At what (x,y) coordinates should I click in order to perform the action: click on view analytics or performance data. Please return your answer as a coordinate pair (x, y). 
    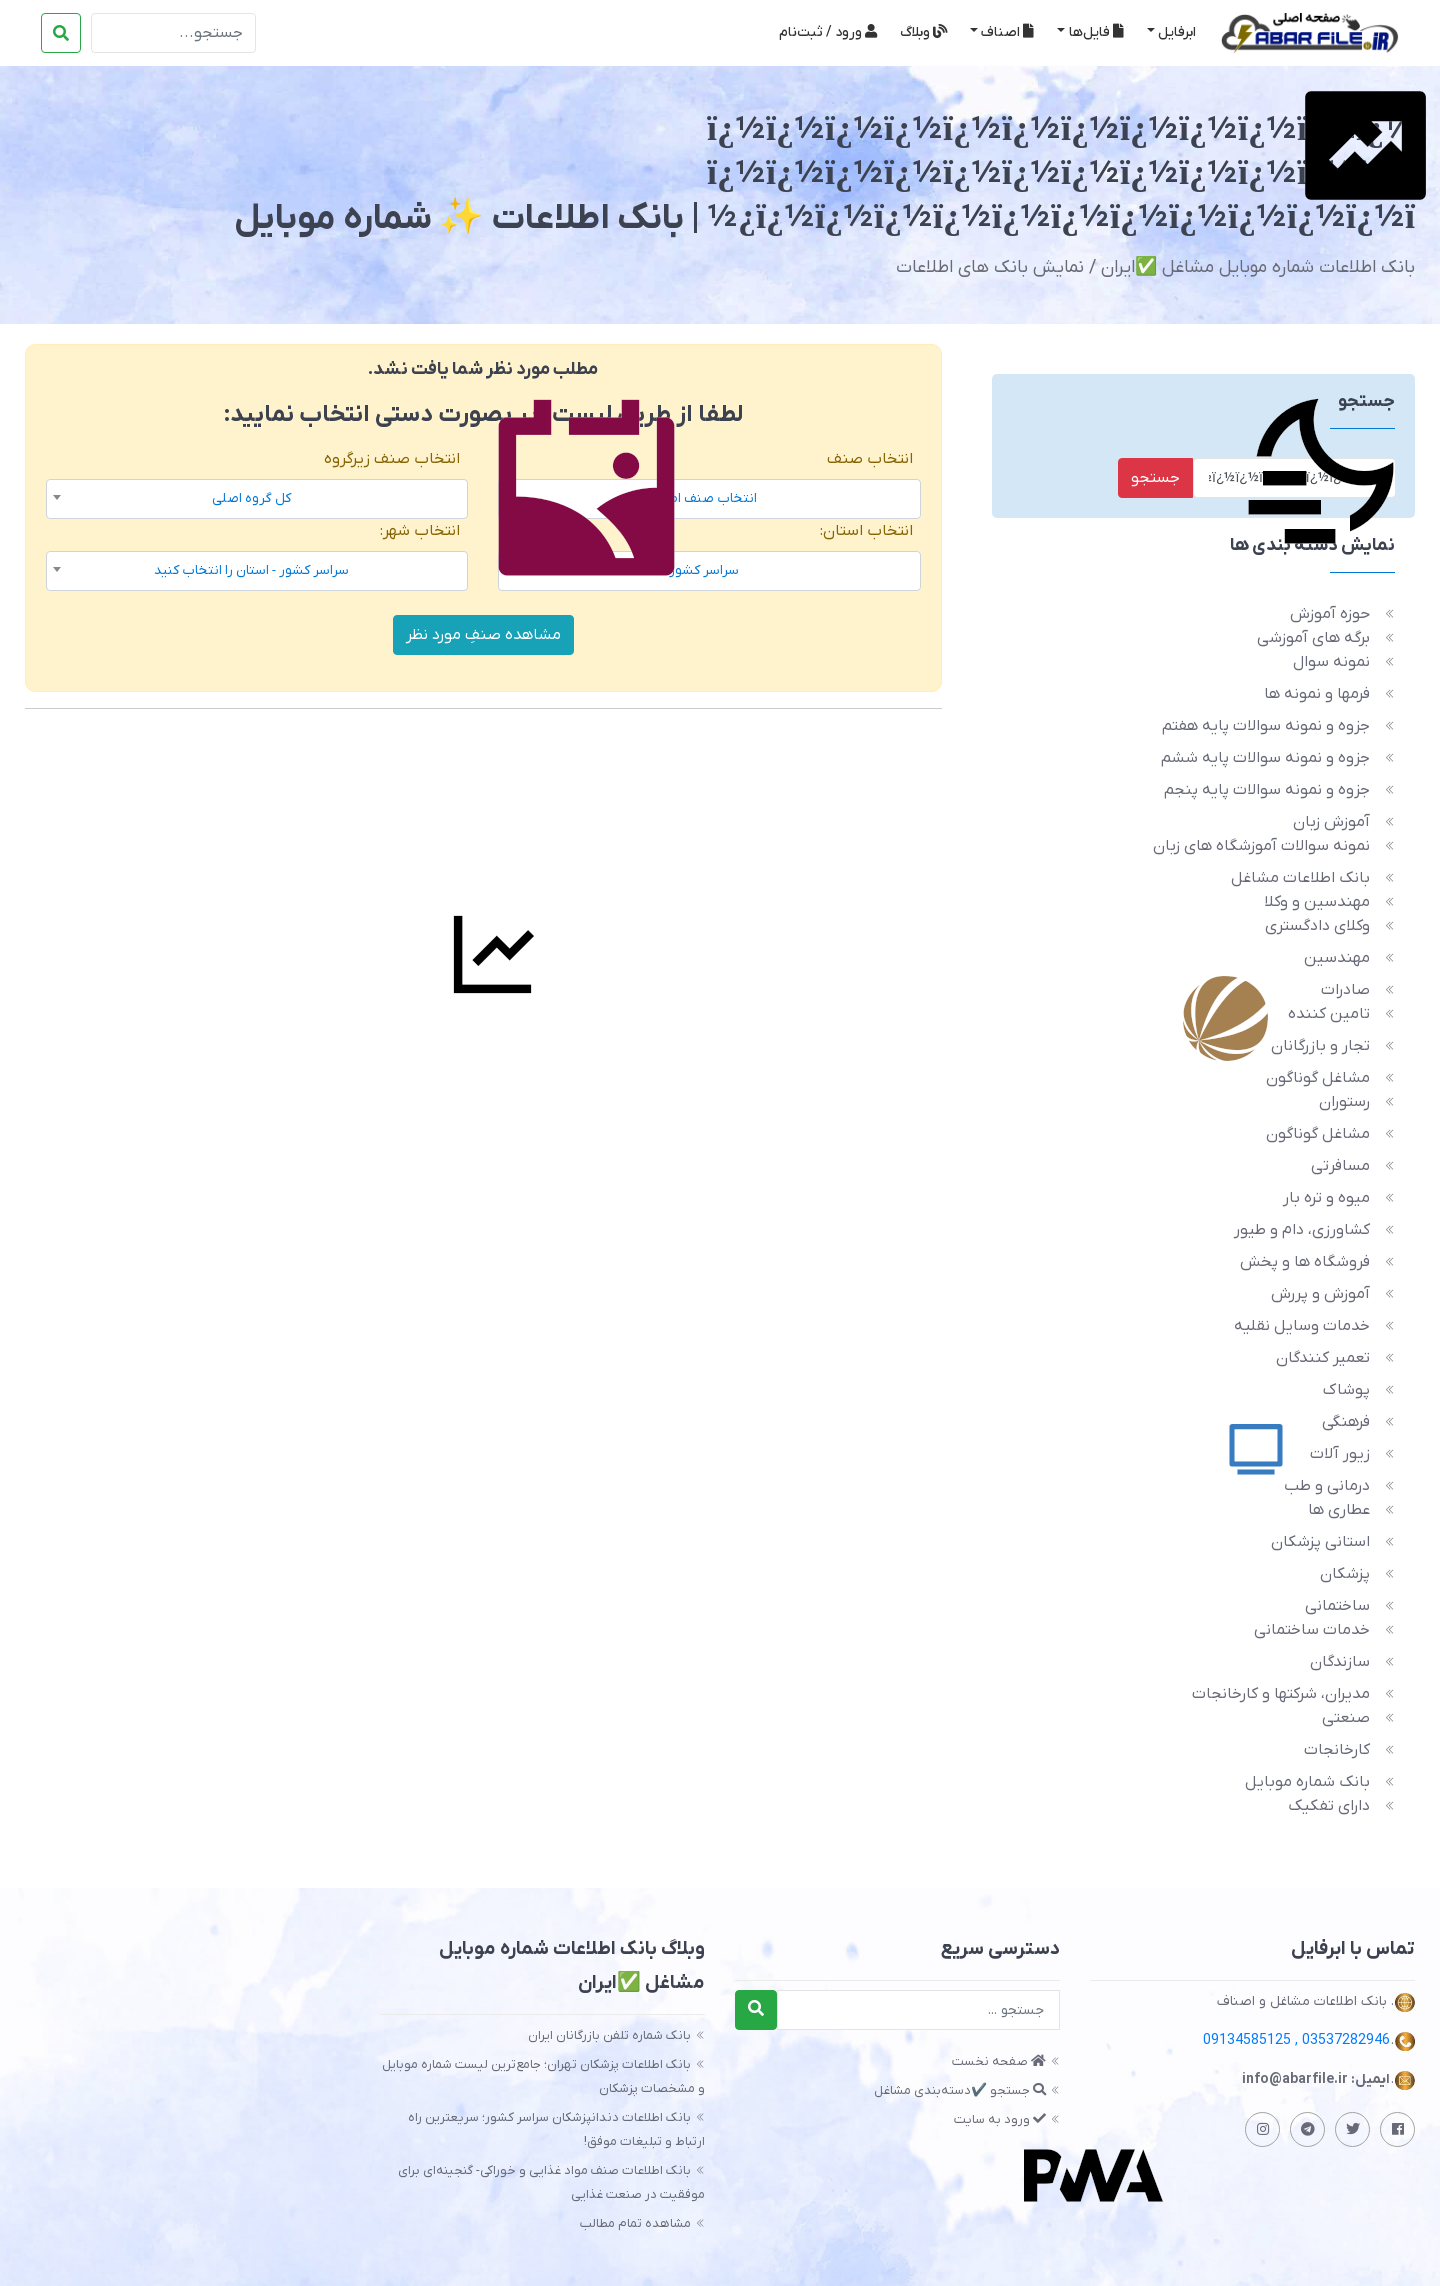
    Looking at the image, I should click on (492, 954).